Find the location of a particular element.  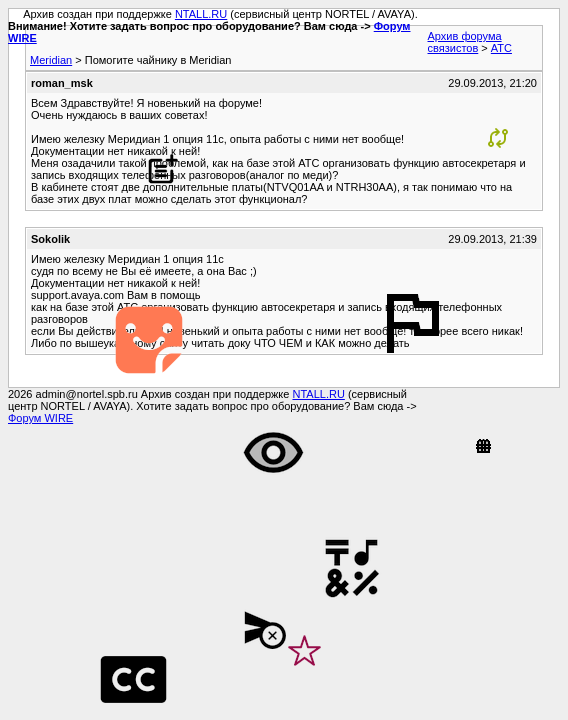

enable closed captions for video content is located at coordinates (133, 679).